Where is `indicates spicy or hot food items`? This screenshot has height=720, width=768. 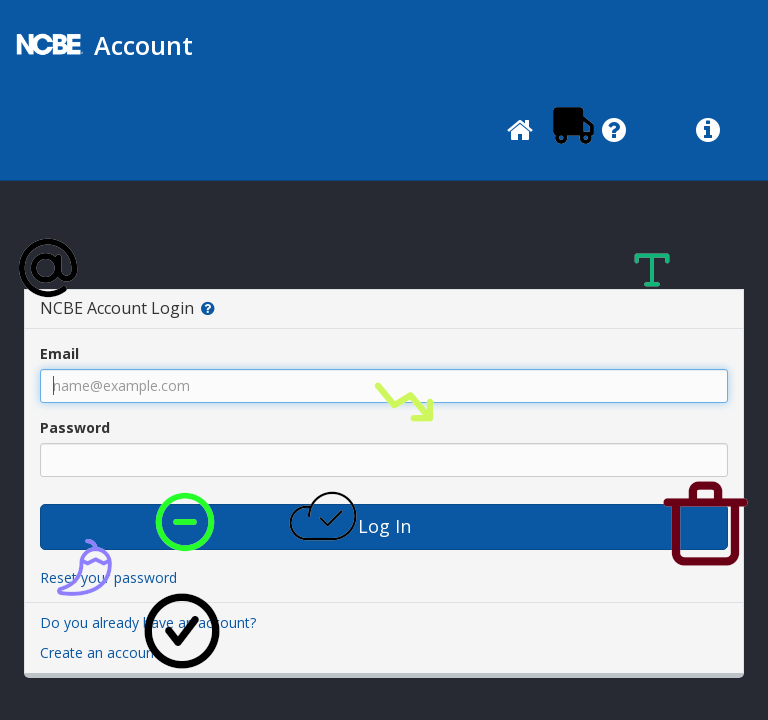 indicates spicy or hot food items is located at coordinates (87, 569).